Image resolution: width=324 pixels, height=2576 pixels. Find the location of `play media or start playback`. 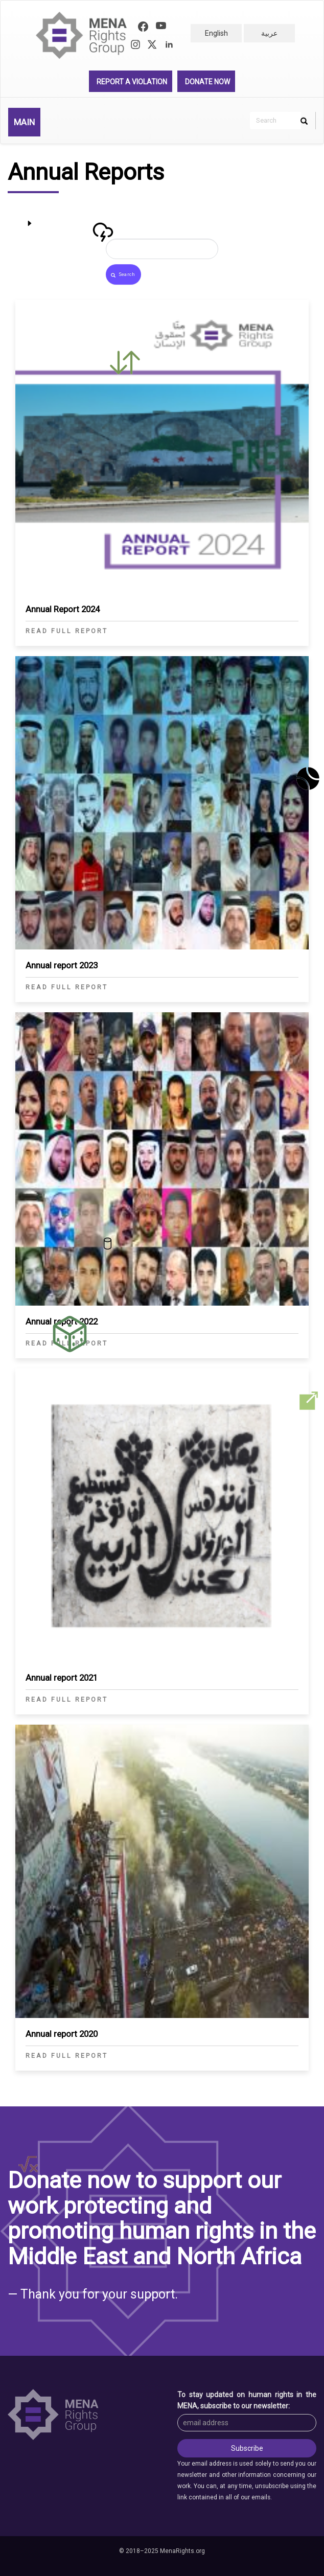

play media or start playback is located at coordinates (30, 223).